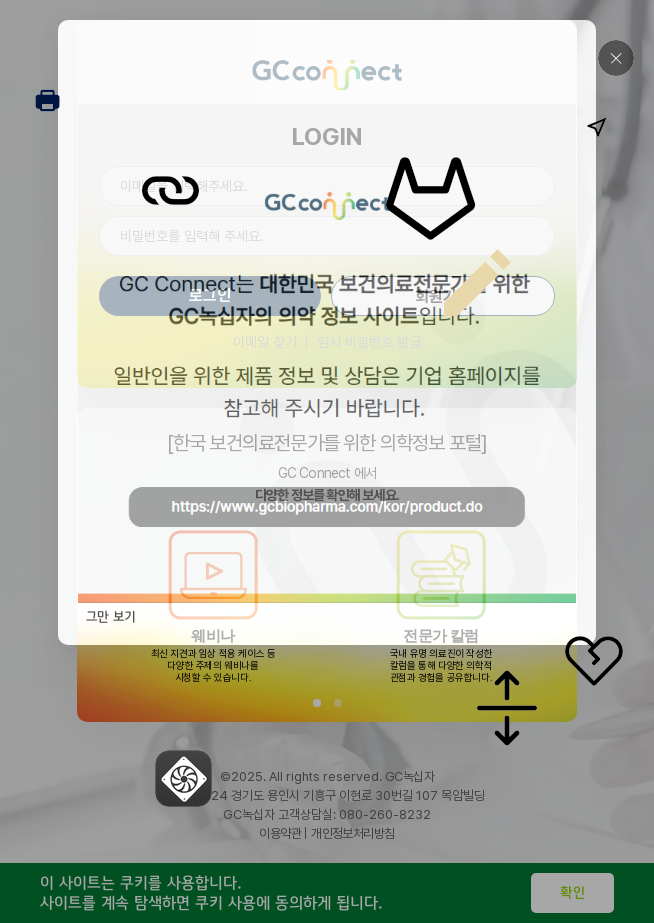  Describe the element at coordinates (170, 190) in the screenshot. I see `copy or share a link` at that location.